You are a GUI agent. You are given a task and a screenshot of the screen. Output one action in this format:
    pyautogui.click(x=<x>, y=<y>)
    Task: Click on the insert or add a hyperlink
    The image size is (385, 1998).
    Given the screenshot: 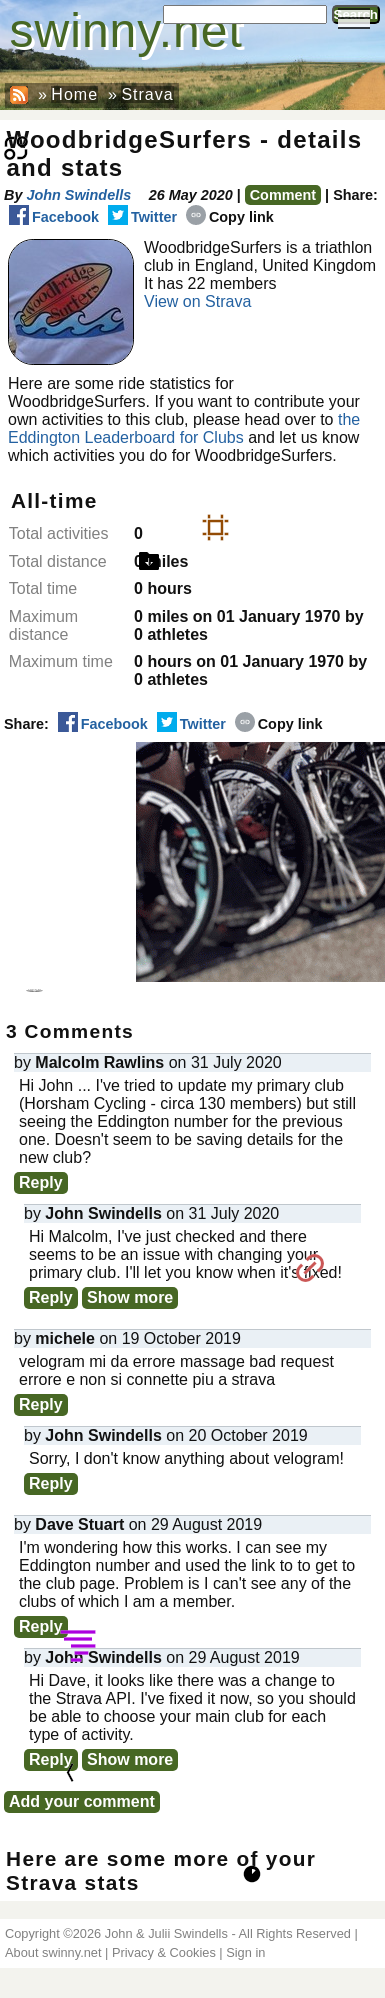 What is the action you would take?
    pyautogui.click(x=310, y=1268)
    